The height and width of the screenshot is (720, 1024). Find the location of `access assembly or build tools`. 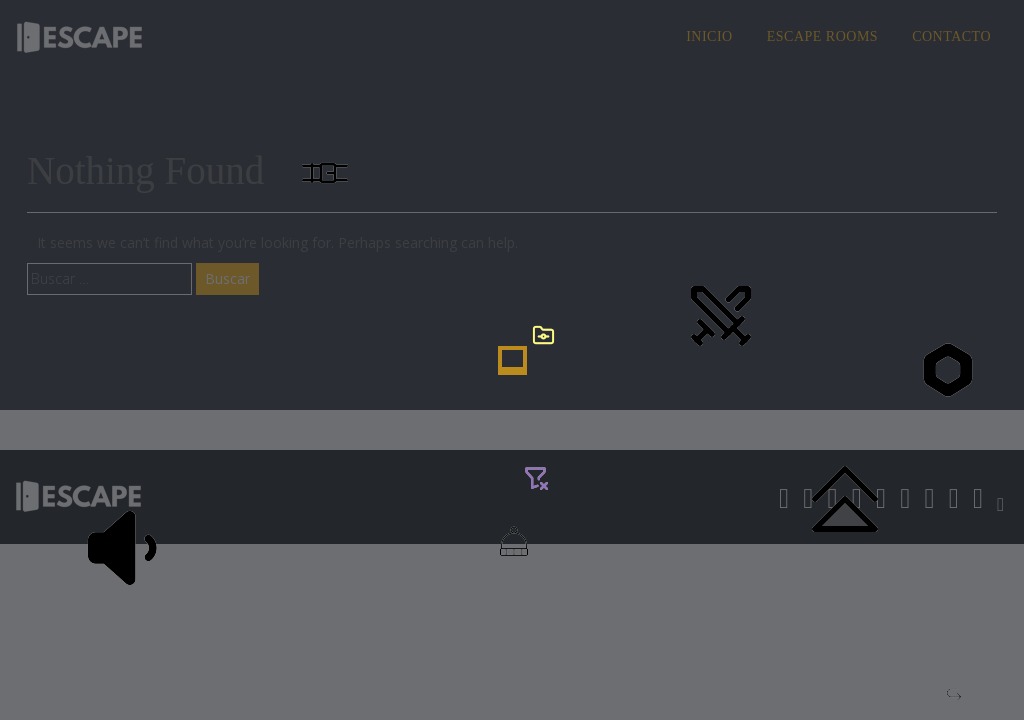

access assembly or build tools is located at coordinates (948, 370).